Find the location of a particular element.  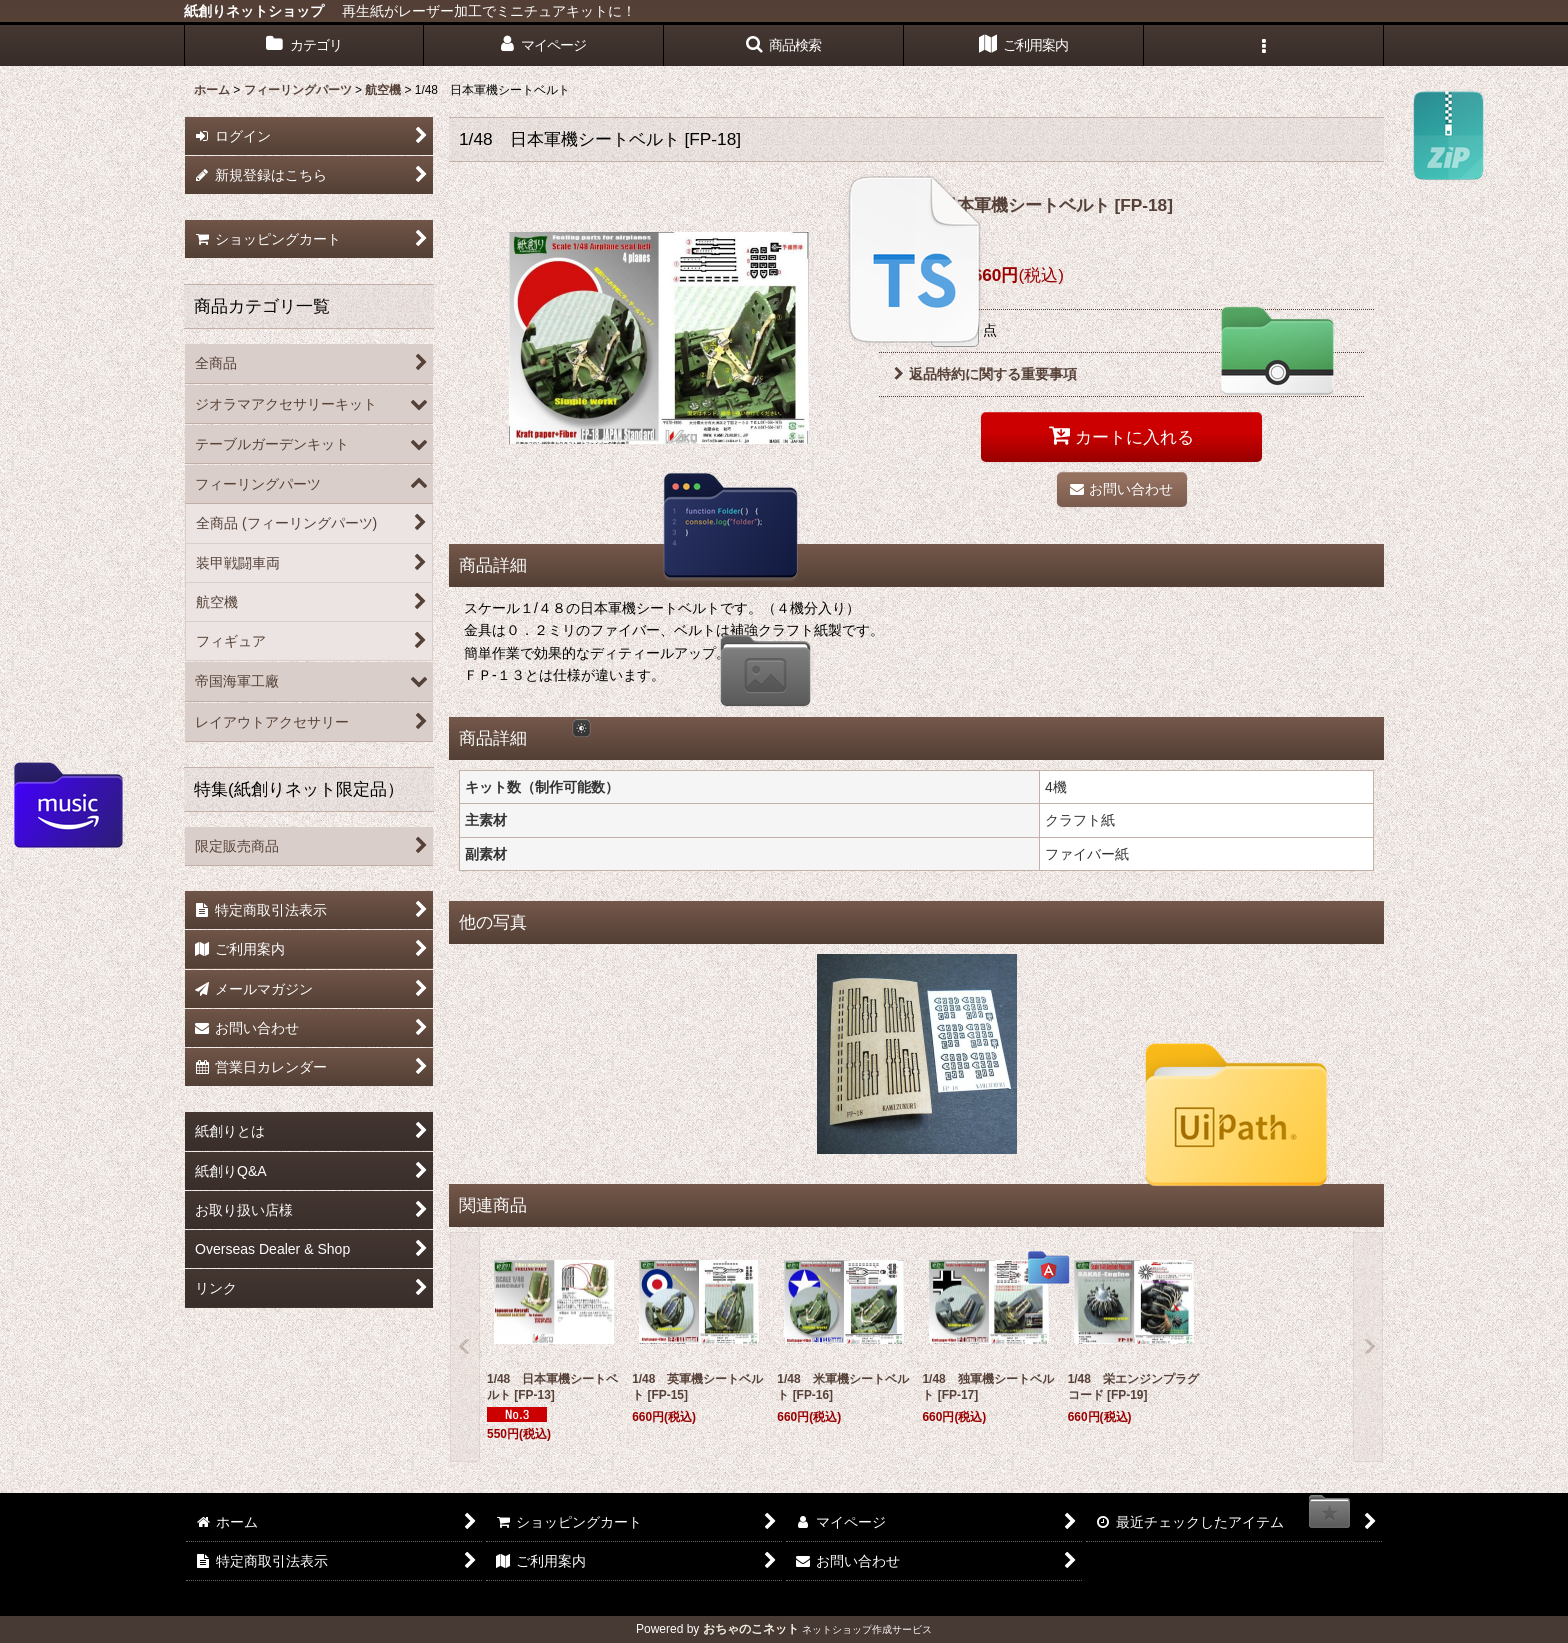

folder for storing pokémon-related files or games is located at coordinates (1277, 354).